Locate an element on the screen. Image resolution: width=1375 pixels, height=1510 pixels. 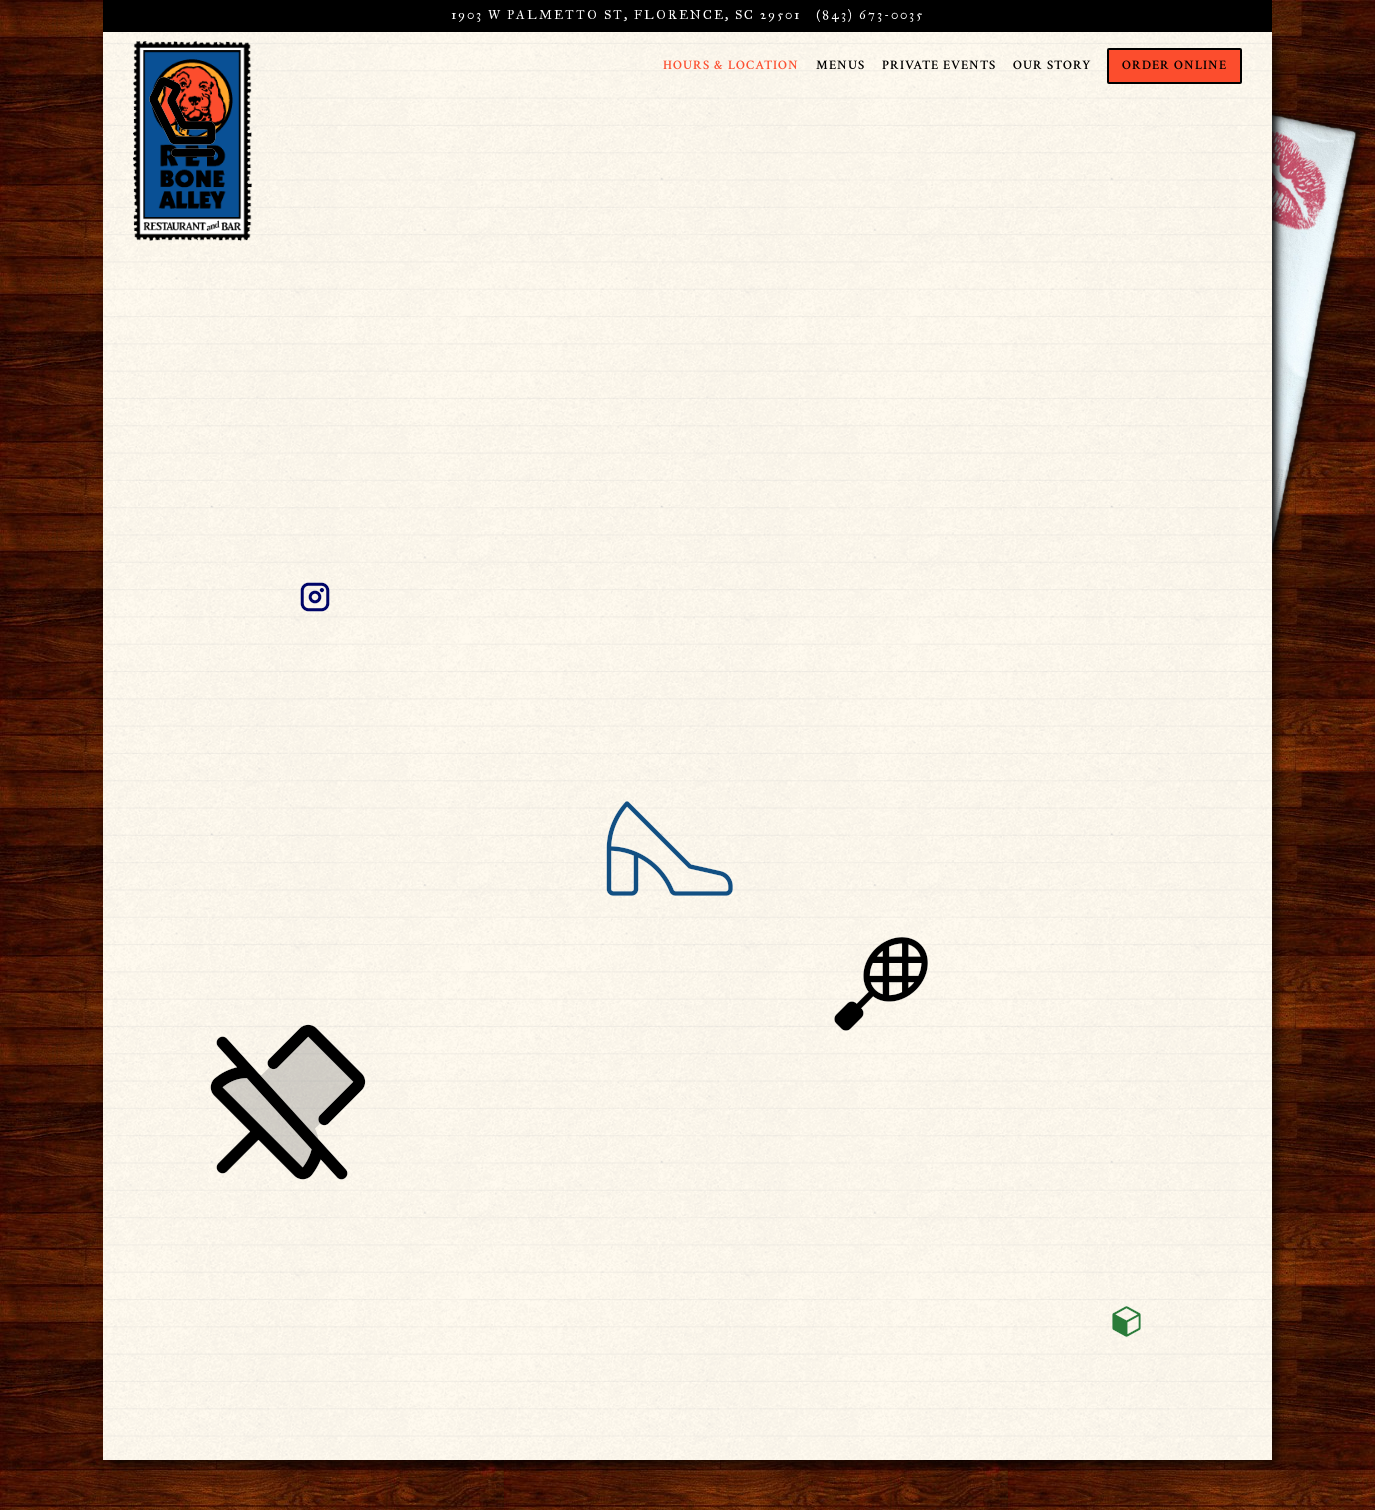
browse women's footwear or shoes is located at coordinates (663, 853).